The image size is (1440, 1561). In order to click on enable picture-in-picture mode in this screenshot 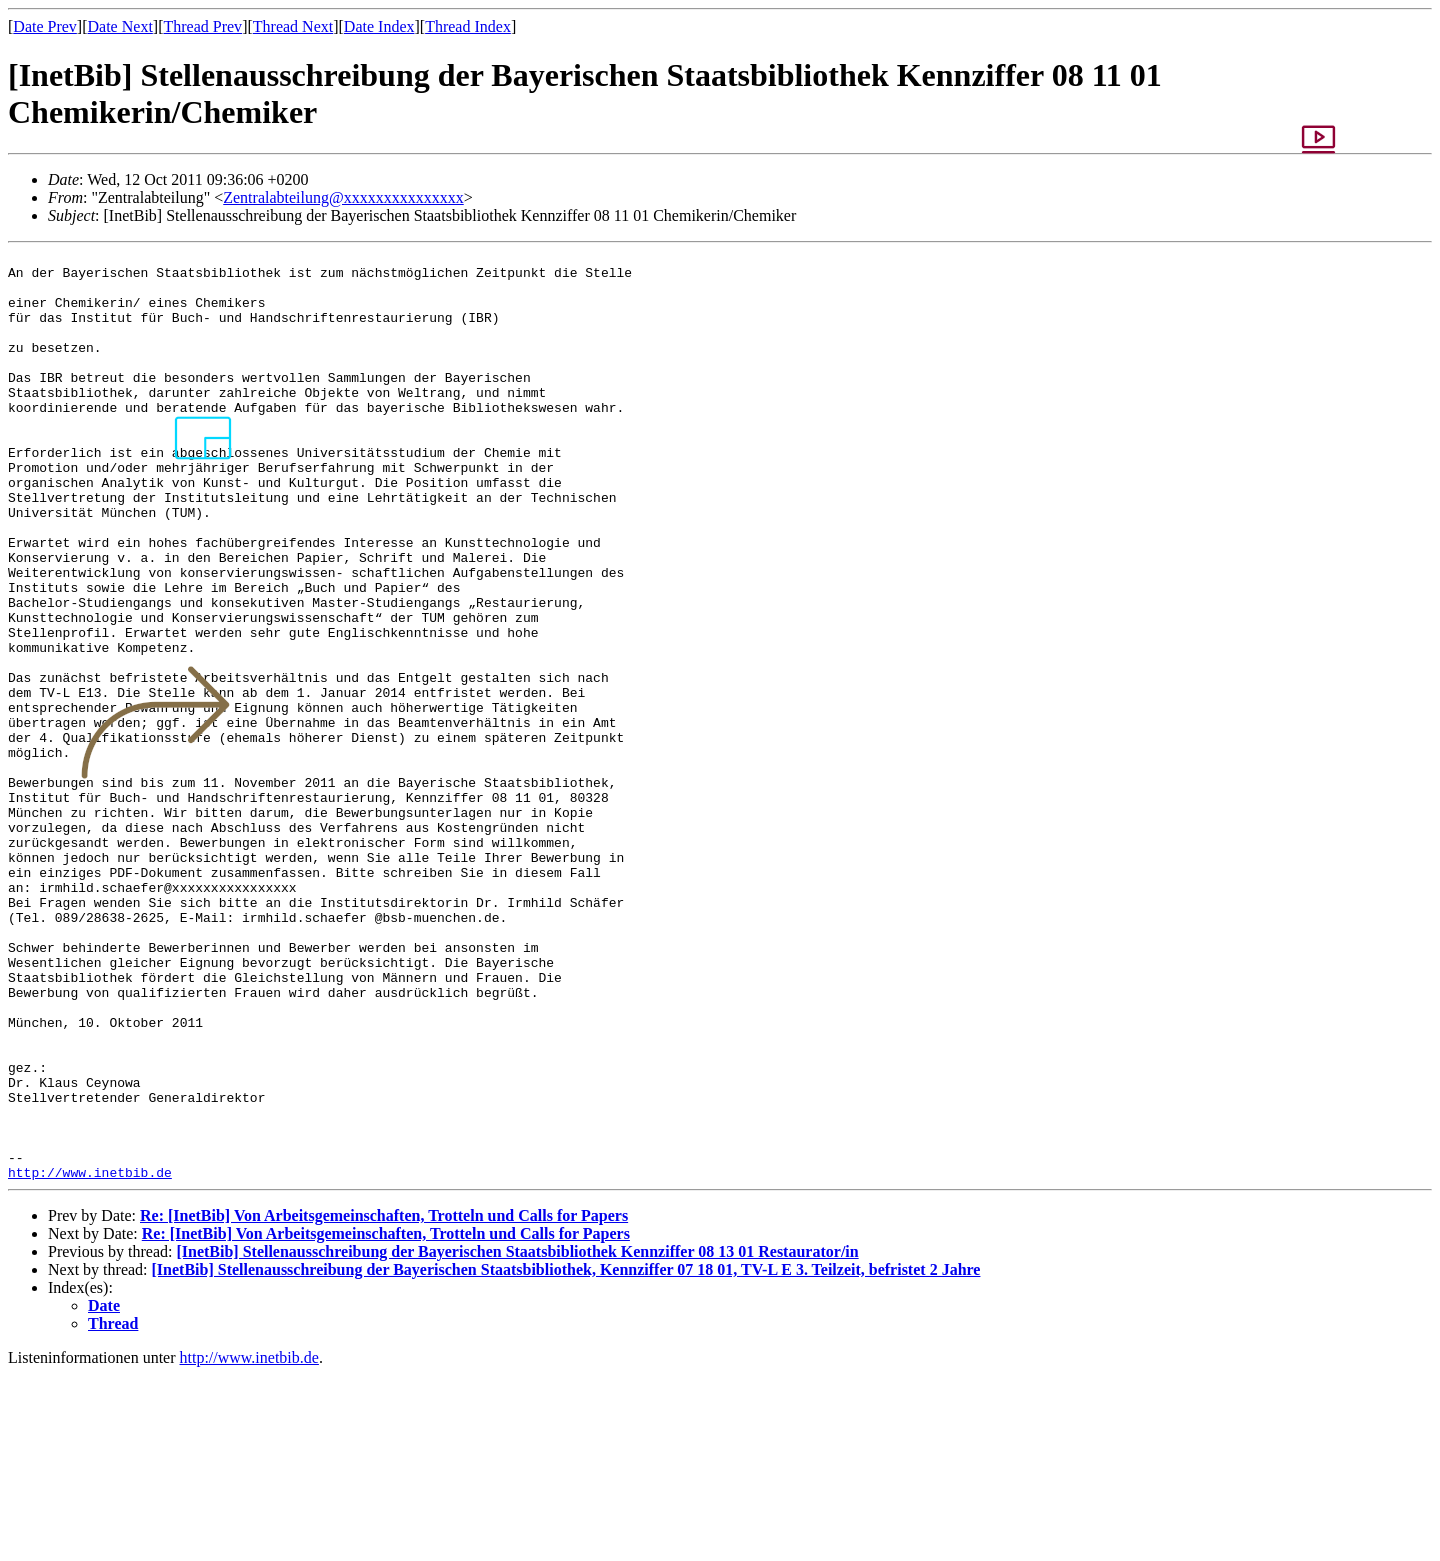, I will do `click(203, 438)`.